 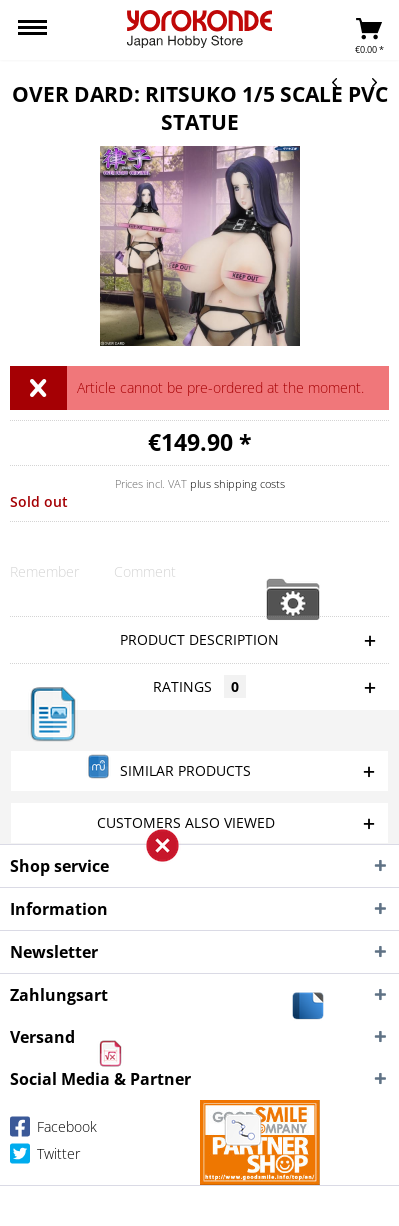 I want to click on change desktop wallpaper settings, so click(x=308, y=1005).